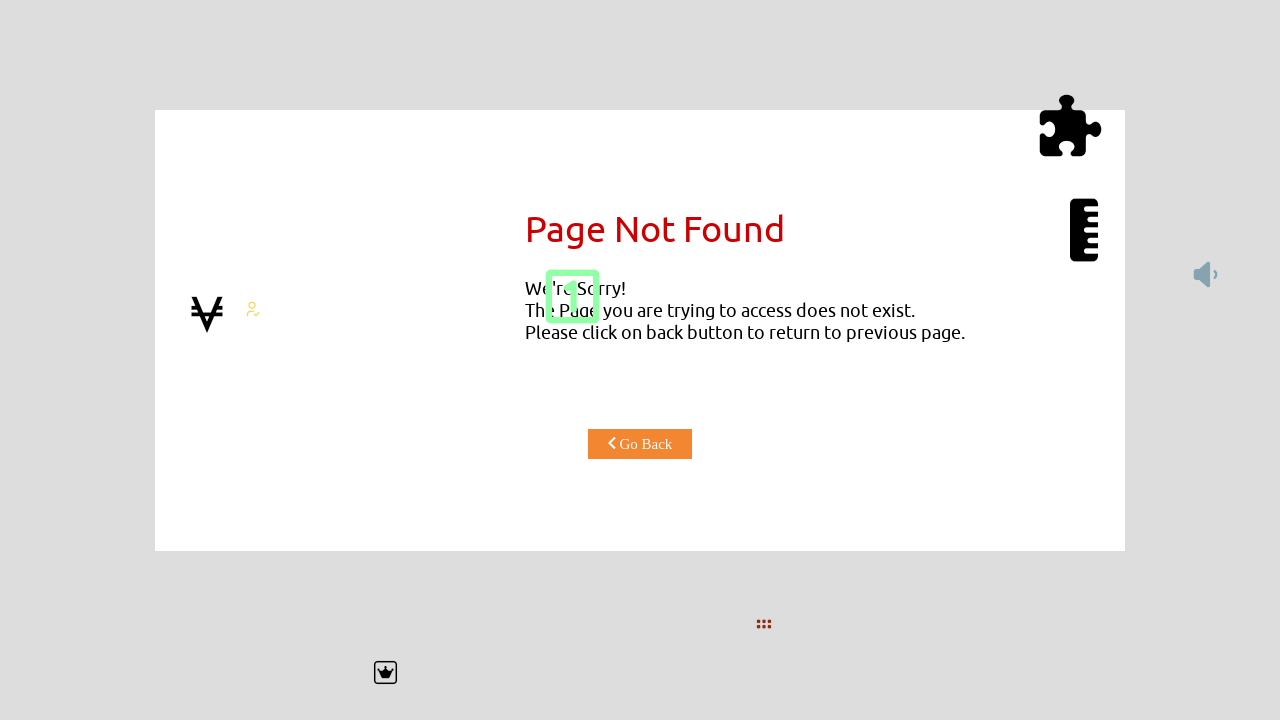 This screenshot has width=1280, height=720. I want to click on verify or approve a user account, so click(252, 309).